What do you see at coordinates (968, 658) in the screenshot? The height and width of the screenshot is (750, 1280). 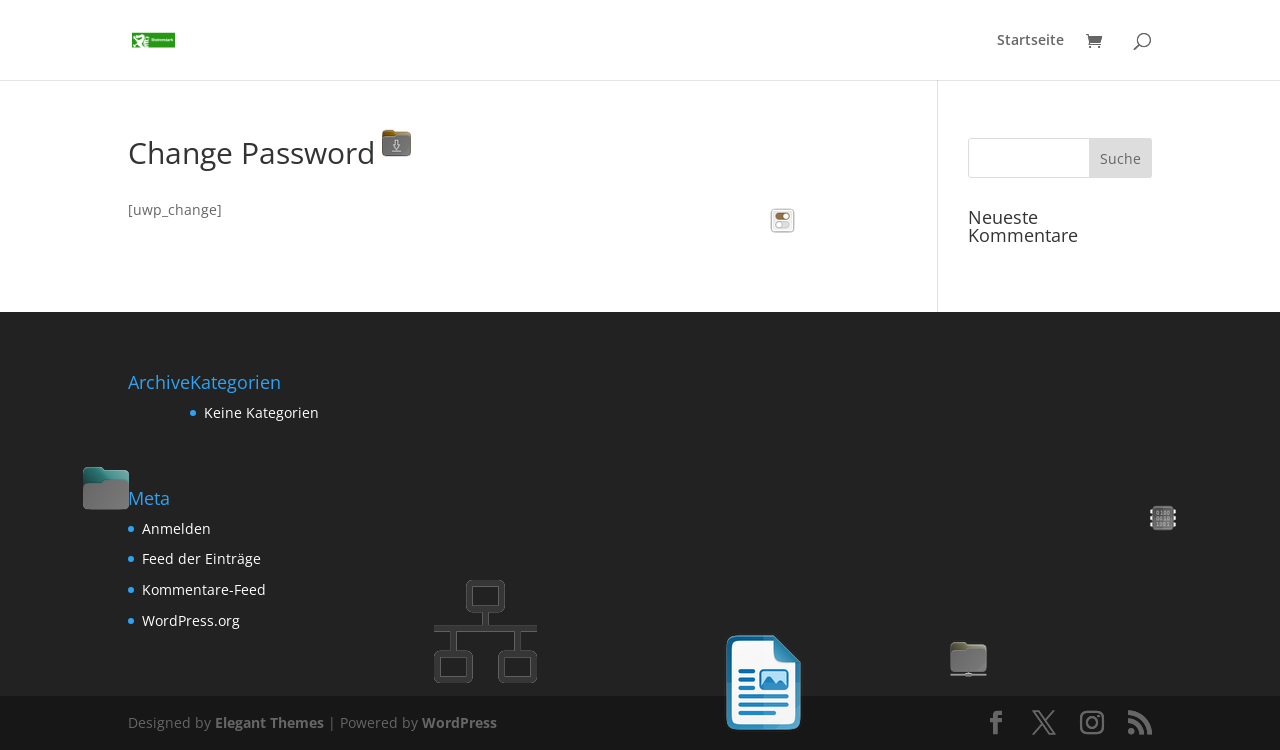 I see `access a remote or network folder` at bounding box center [968, 658].